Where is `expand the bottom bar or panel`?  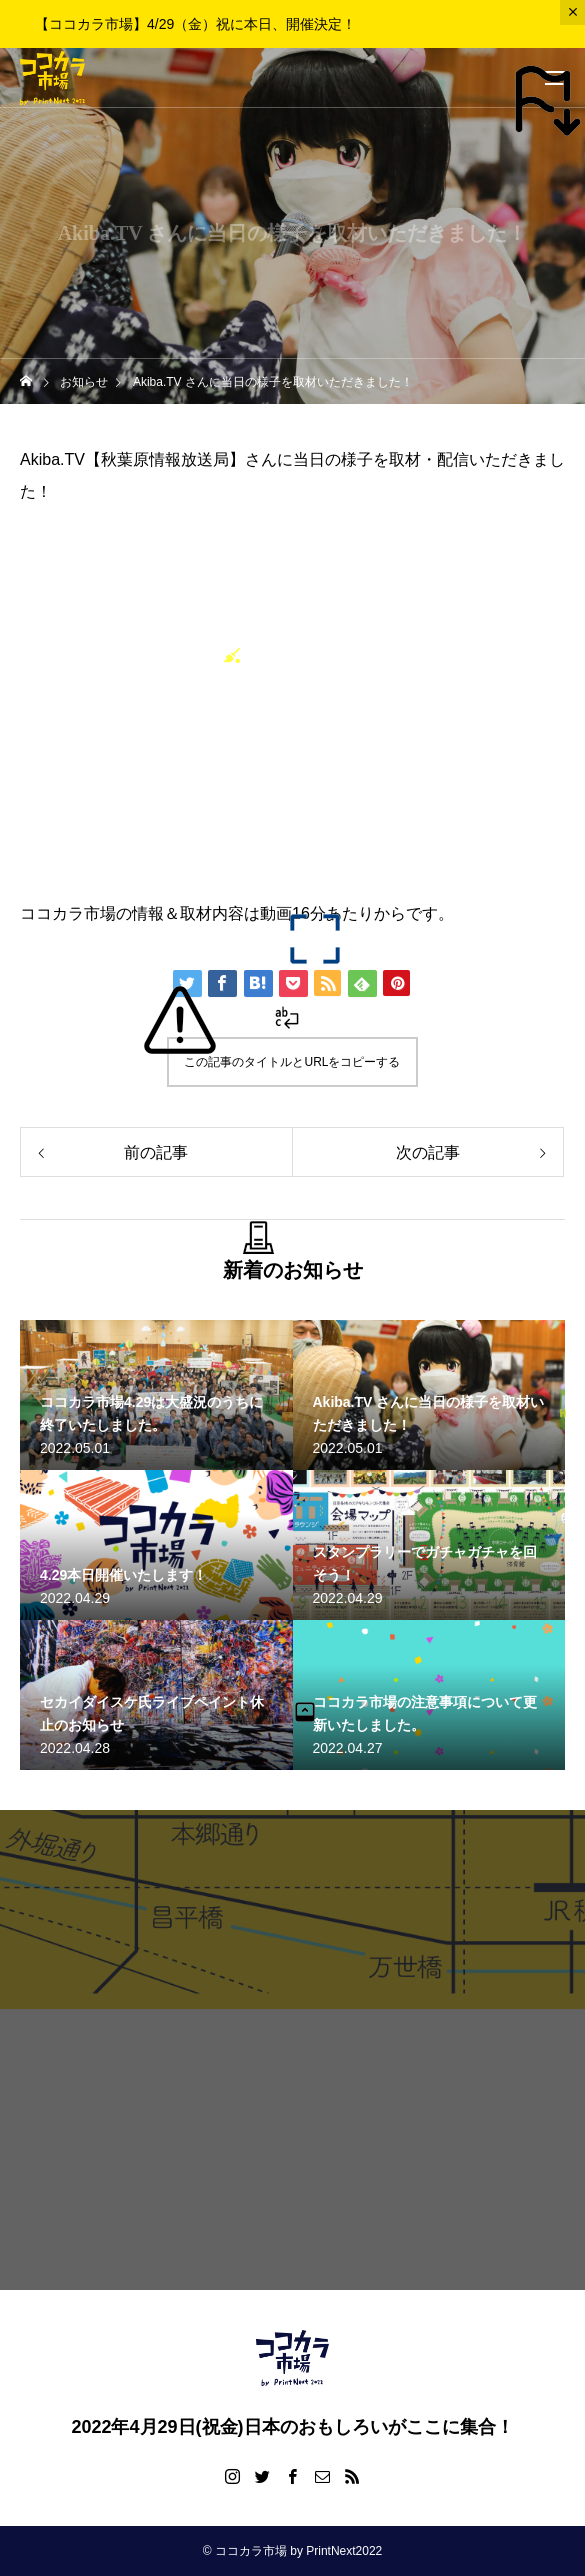 expand the bottom bar or panel is located at coordinates (305, 1712).